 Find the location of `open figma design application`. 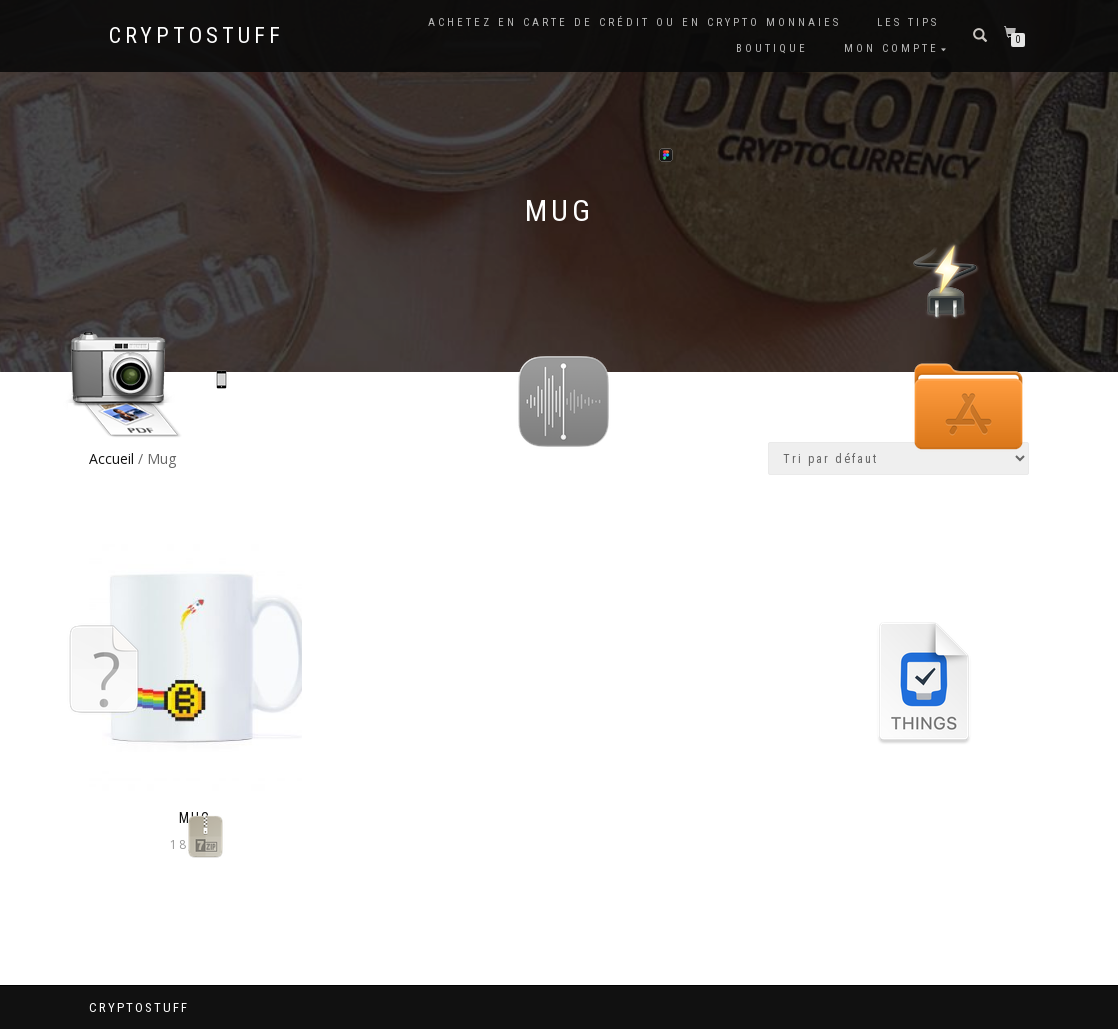

open figma design application is located at coordinates (666, 155).